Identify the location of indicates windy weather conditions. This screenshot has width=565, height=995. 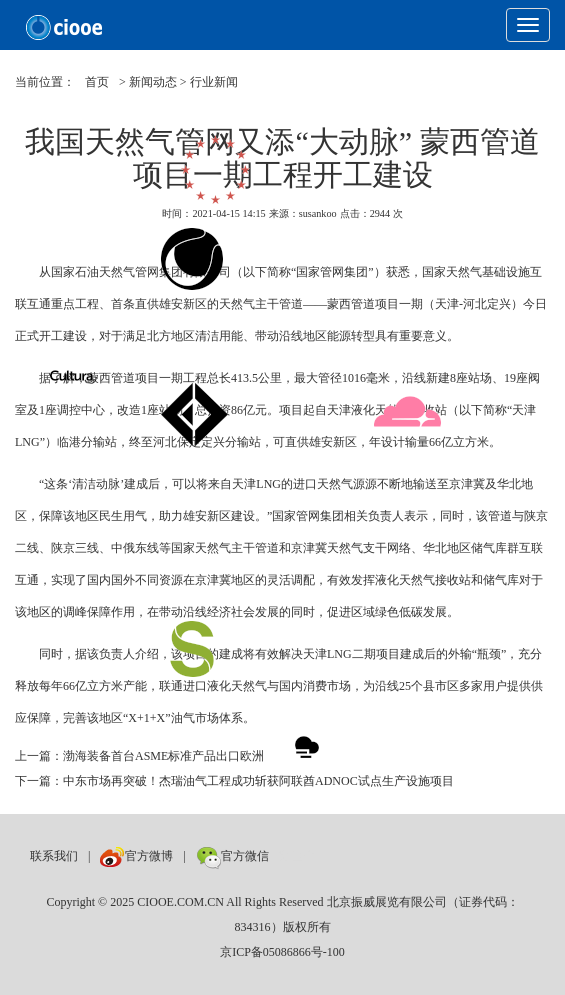
(307, 746).